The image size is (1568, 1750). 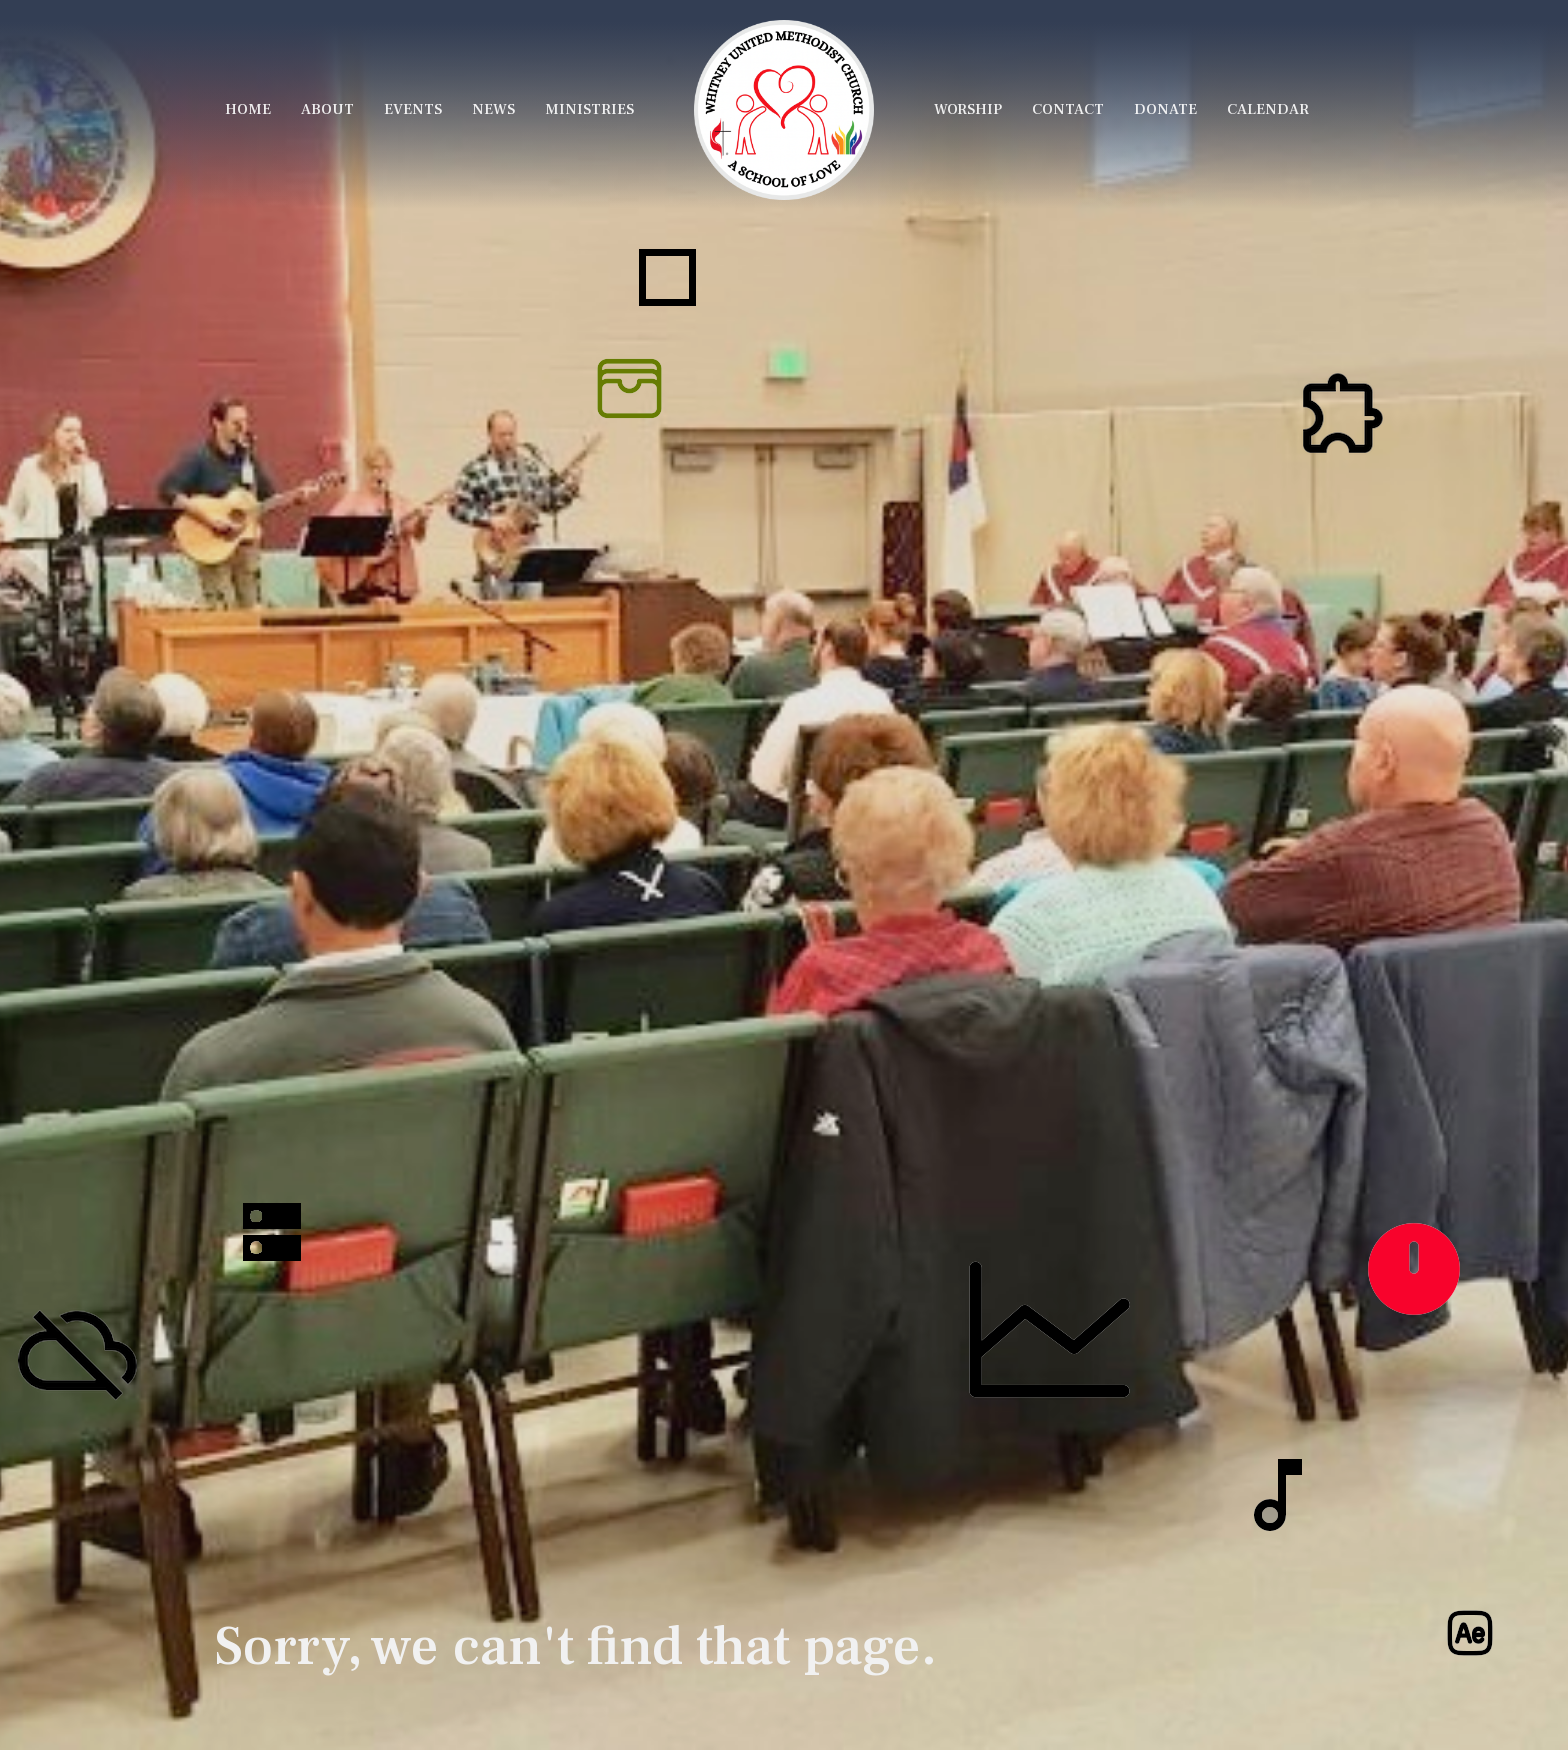 What do you see at coordinates (1278, 1495) in the screenshot?
I see `play or access audio content` at bounding box center [1278, 1495].